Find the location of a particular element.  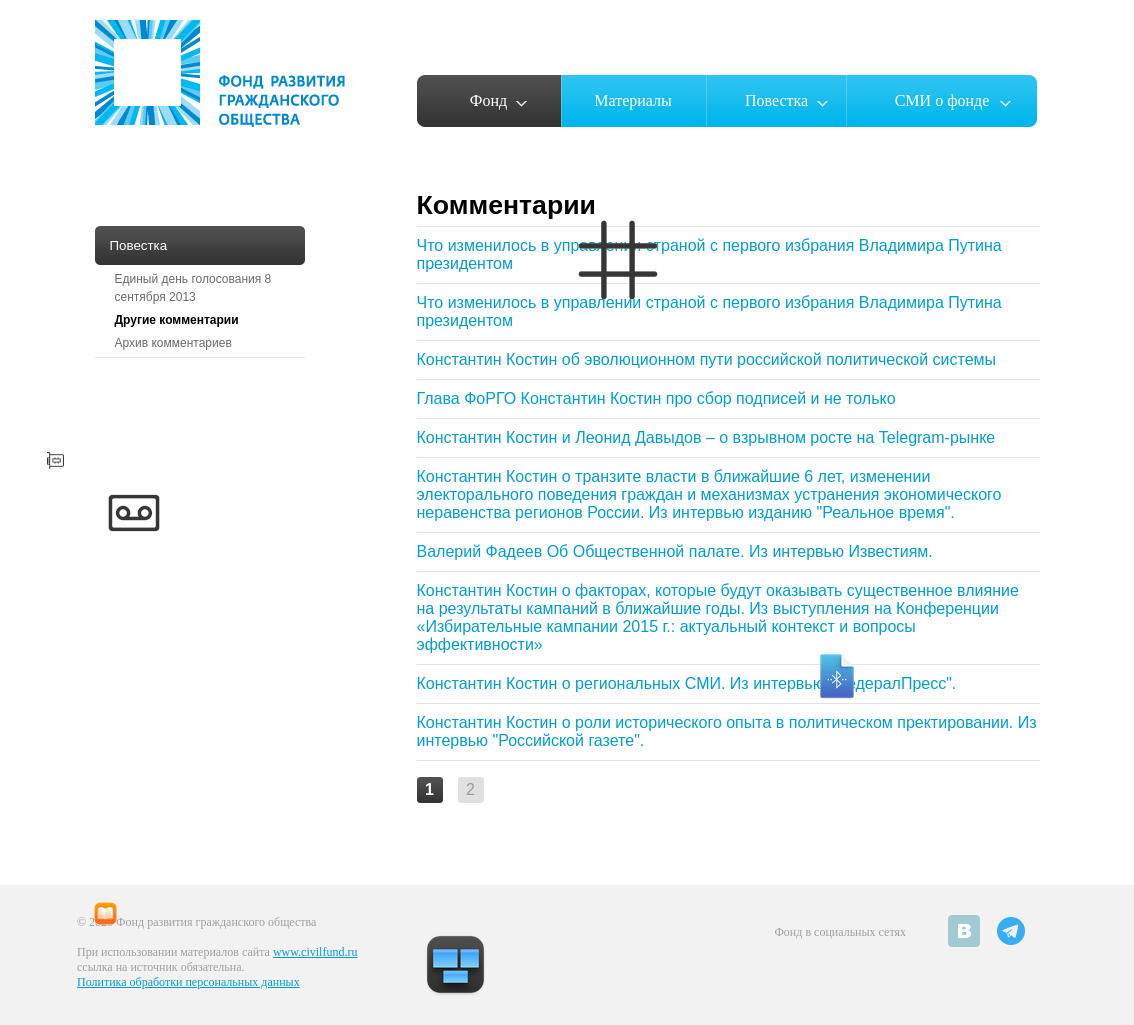

send file via bluetooth is located at coordinates (837, 676).